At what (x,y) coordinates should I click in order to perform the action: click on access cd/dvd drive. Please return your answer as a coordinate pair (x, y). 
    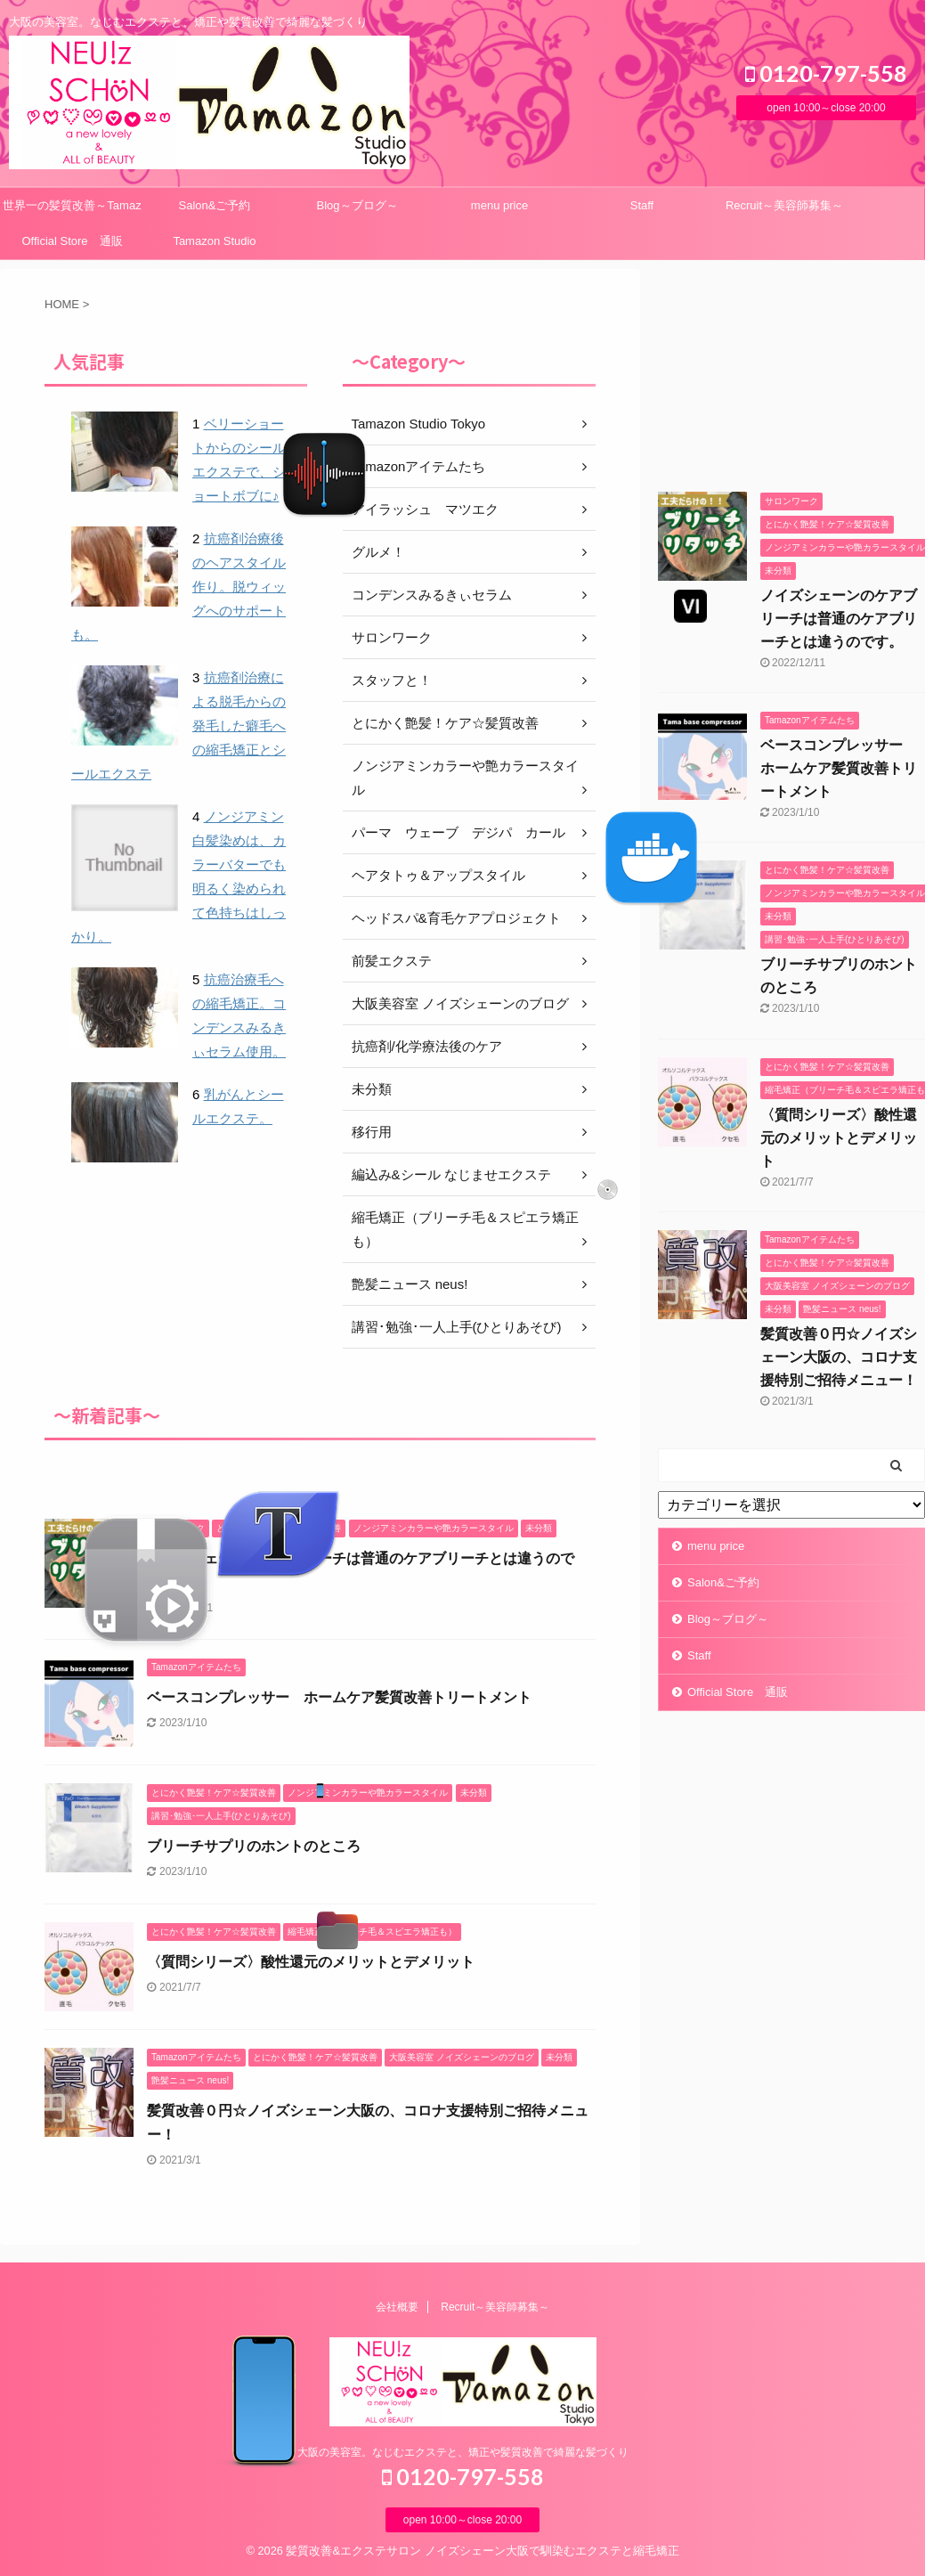
    Looking at the image, I should click on (607, 1189).